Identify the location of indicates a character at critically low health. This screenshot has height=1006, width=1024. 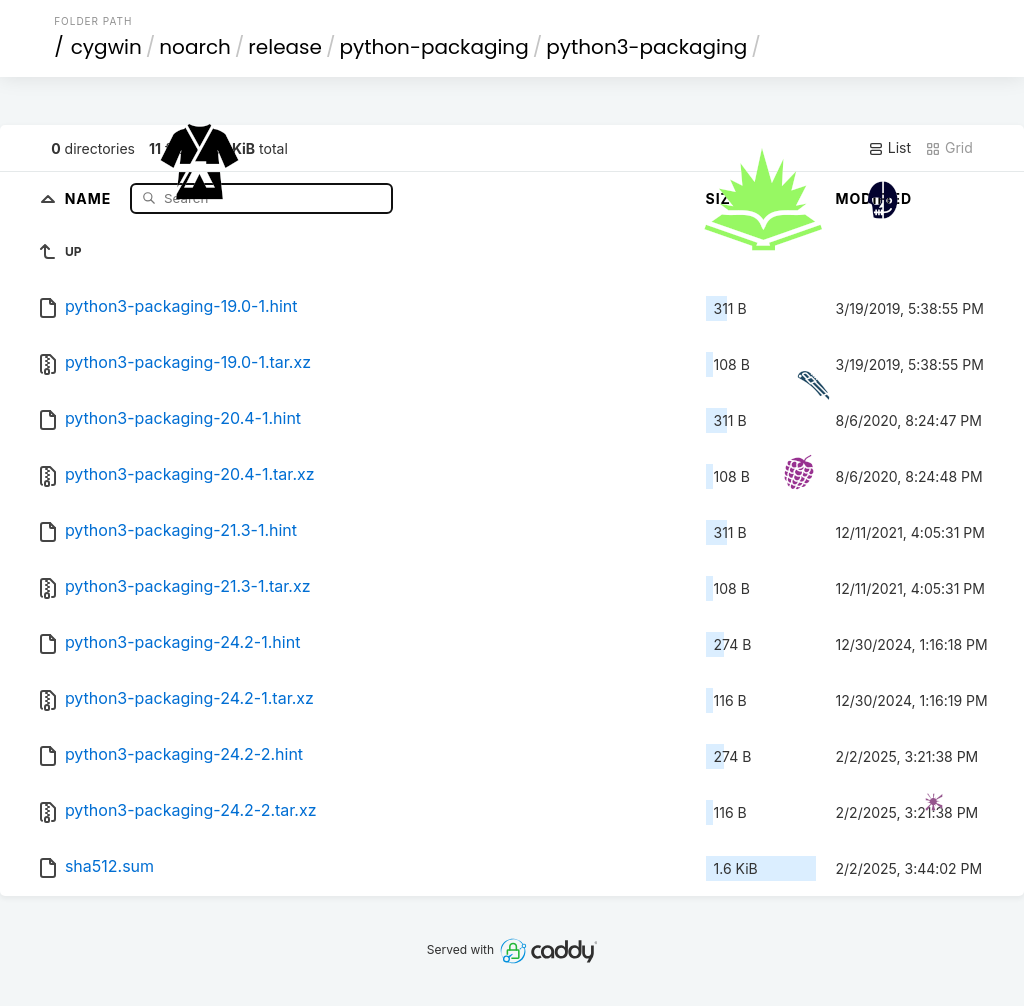
(883, 200).